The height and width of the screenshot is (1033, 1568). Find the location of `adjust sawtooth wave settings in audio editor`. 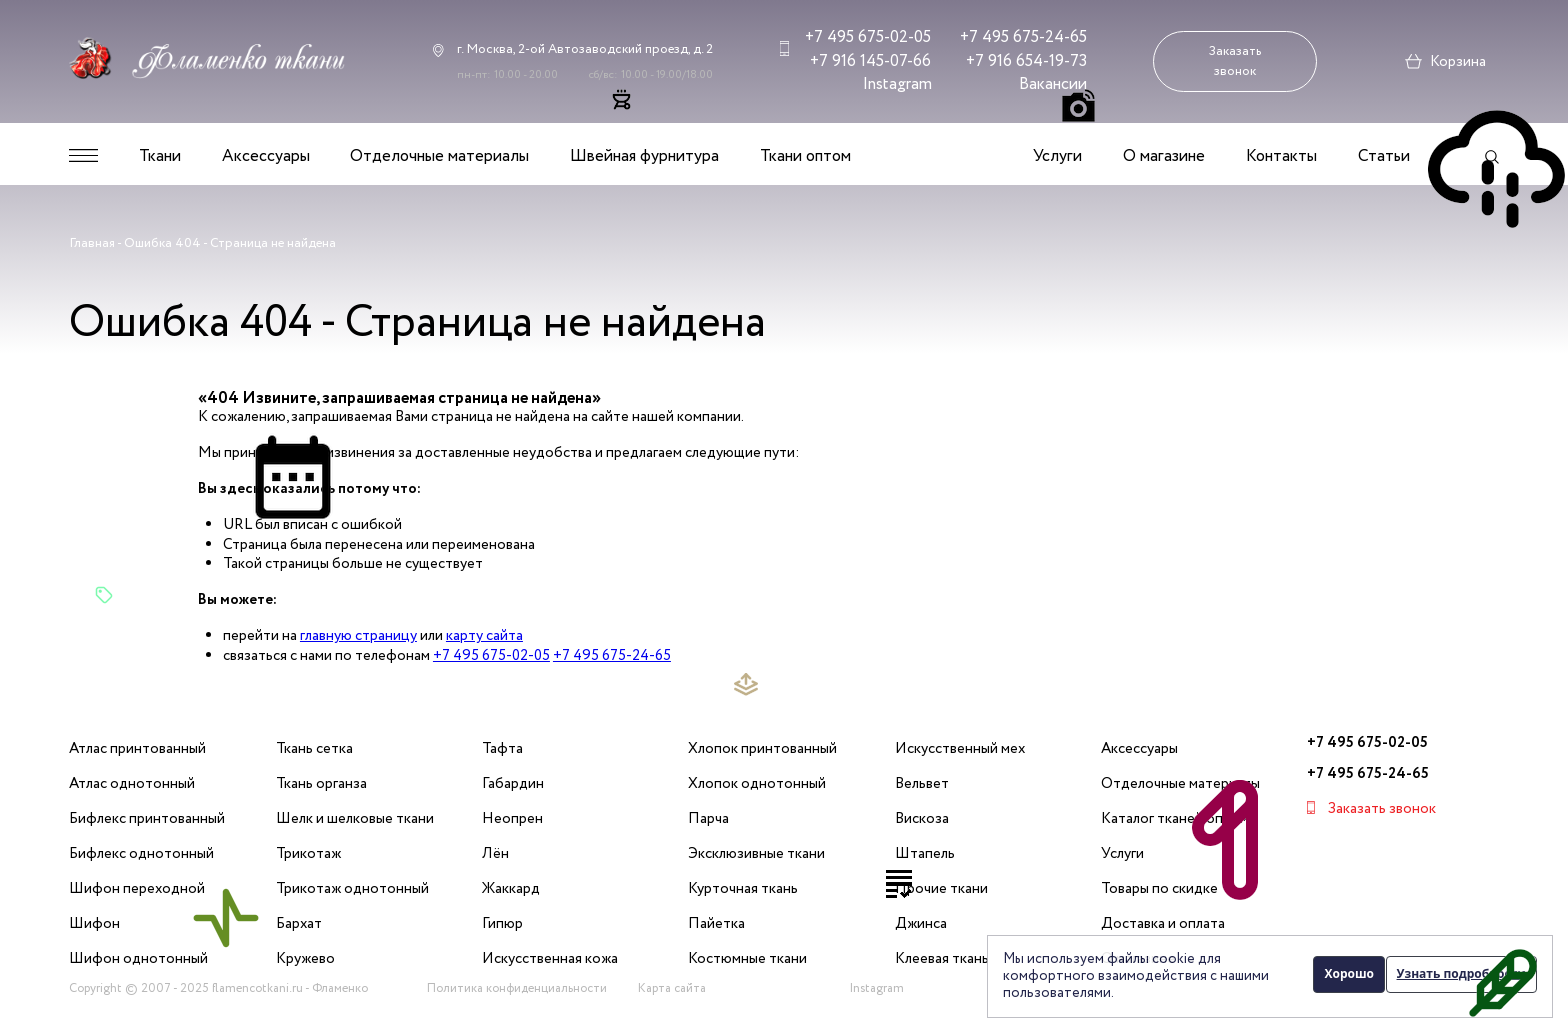

adjust sawtooth wave settings in audio editor is located at coordinates (226, 918).